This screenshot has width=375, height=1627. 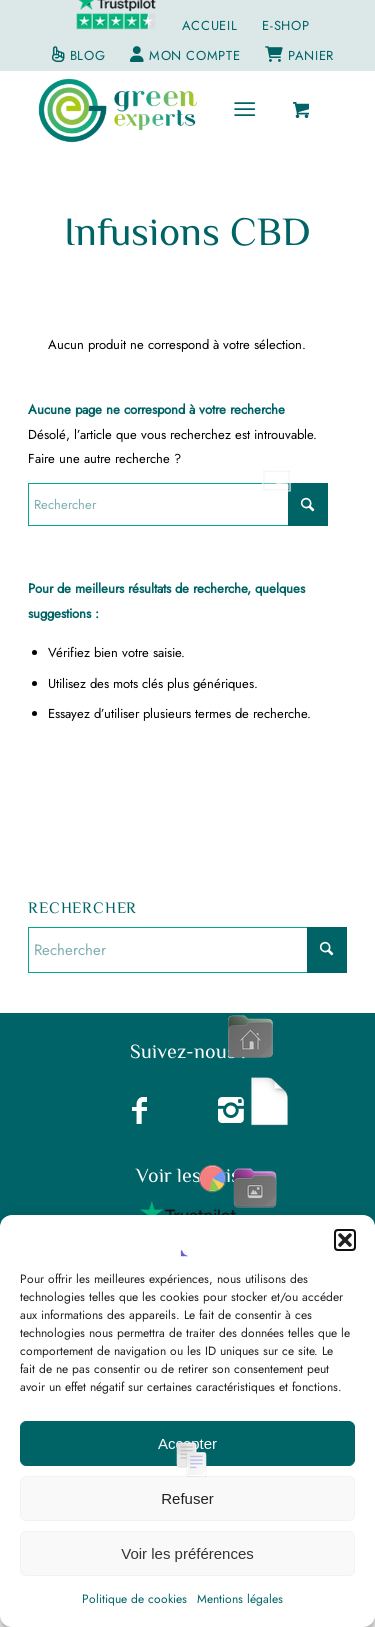 What do you see at coordinates (250, 1036) in the screenshot?
I see `access your home folder` at bounding box center [250, 1036].